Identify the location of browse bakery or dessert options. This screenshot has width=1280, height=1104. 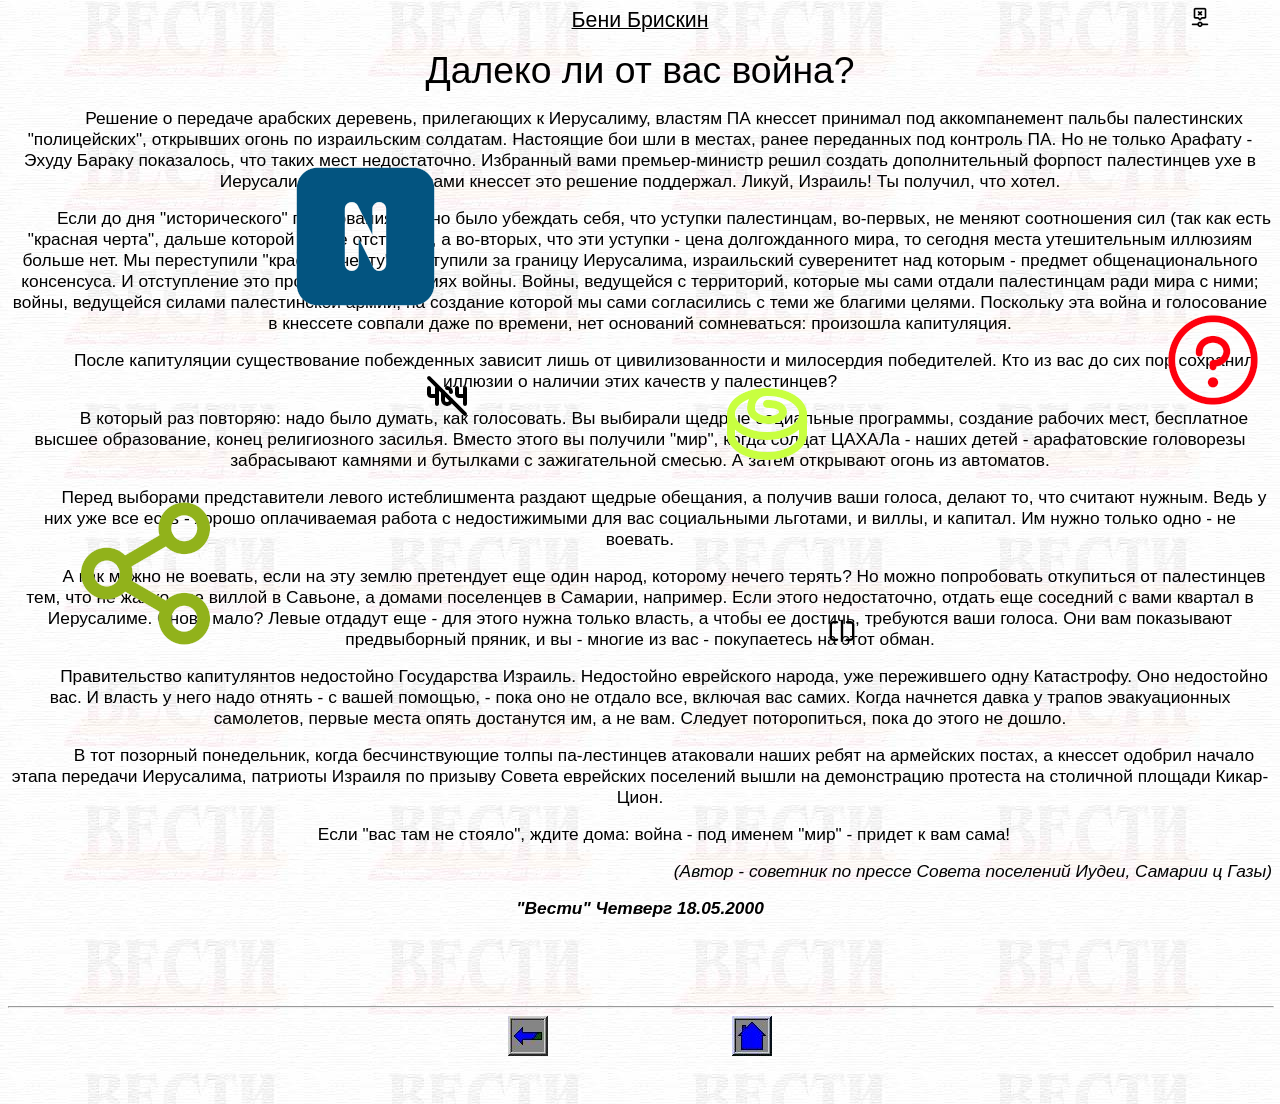
(767, 424).